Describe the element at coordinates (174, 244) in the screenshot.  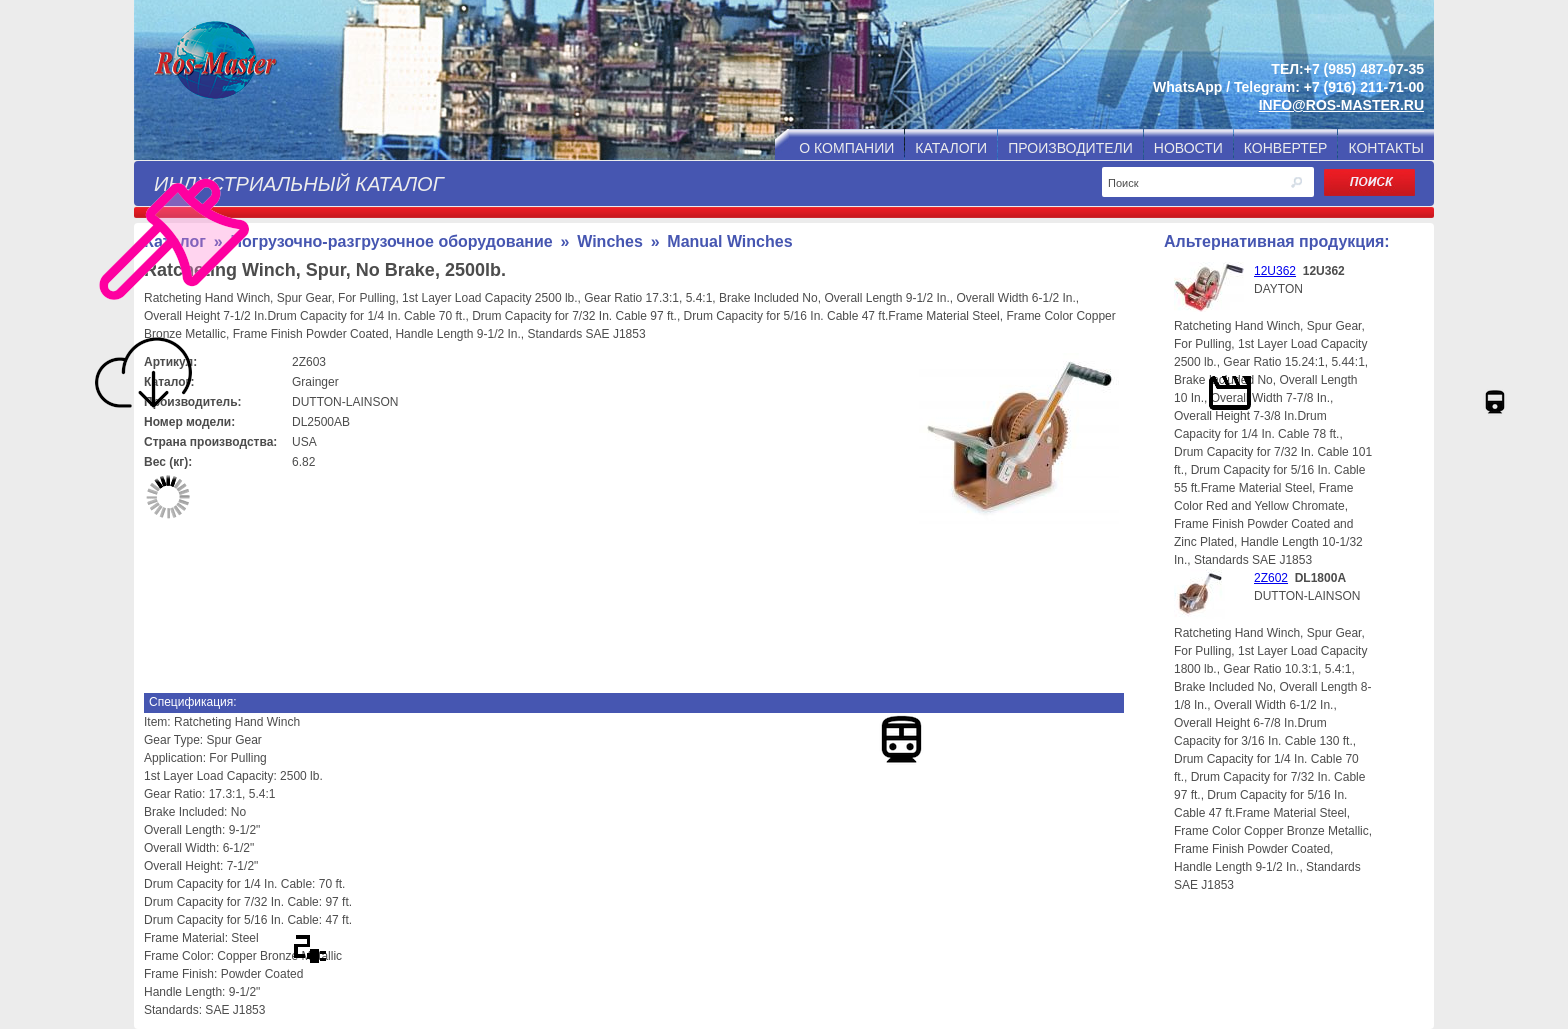
I see `access crafting or building tools` at that location.